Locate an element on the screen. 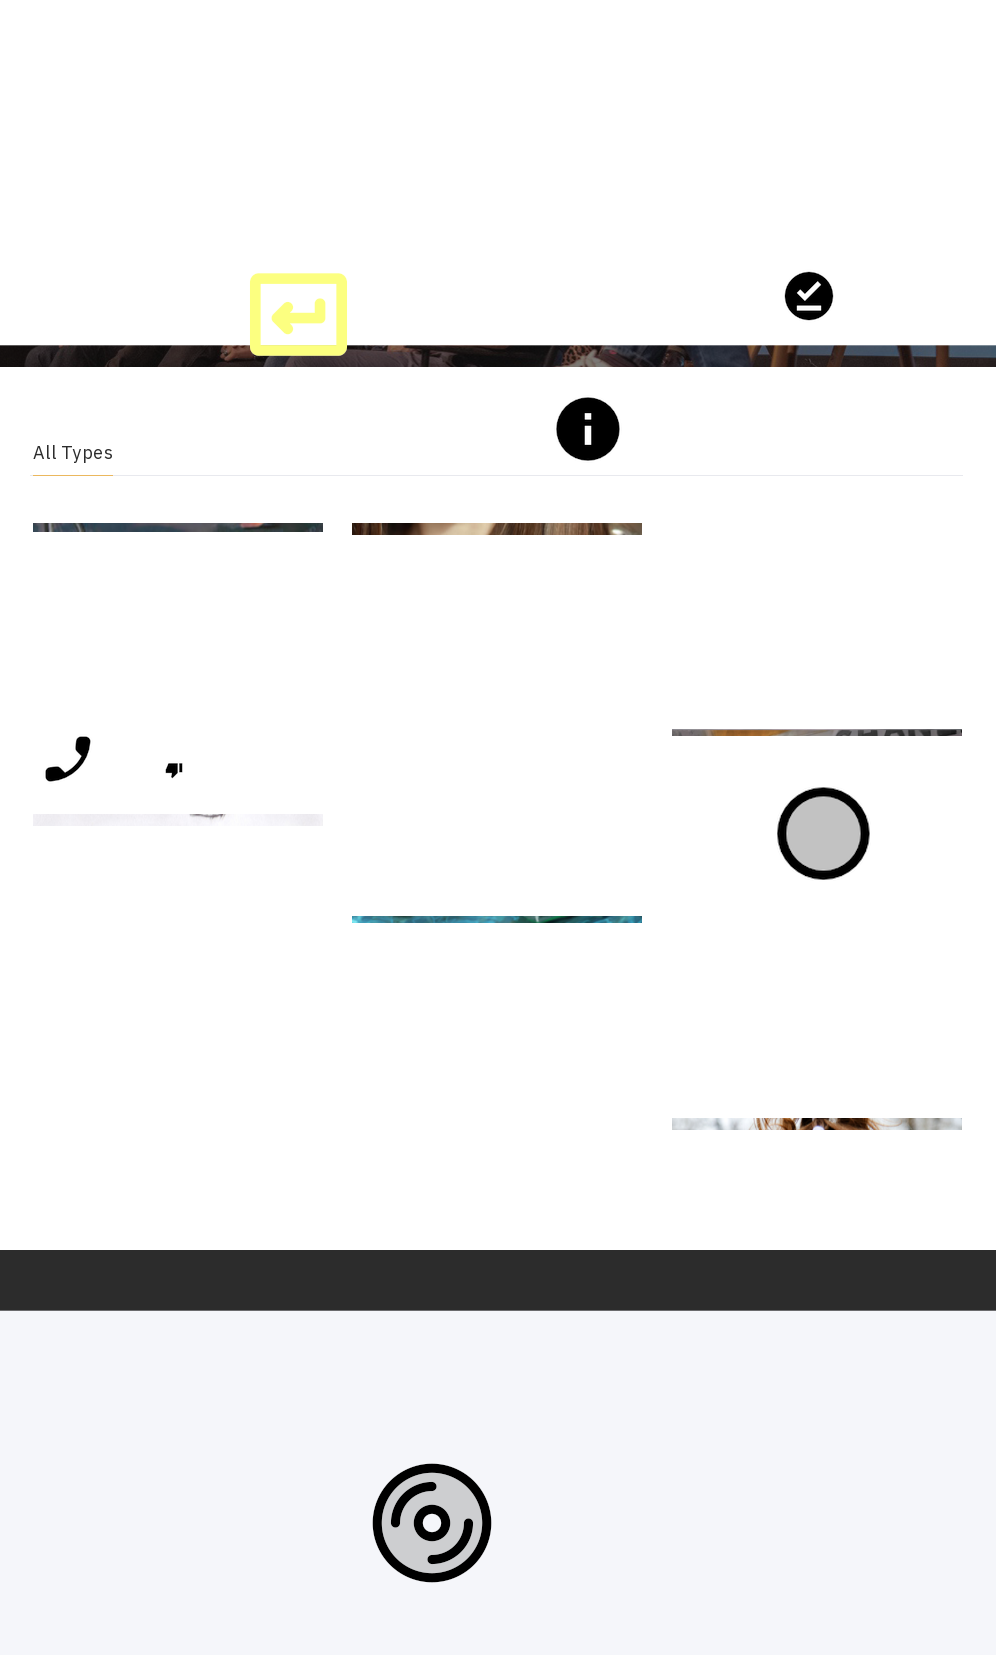  dislike or downvote content is located at coordinates (174, 770).